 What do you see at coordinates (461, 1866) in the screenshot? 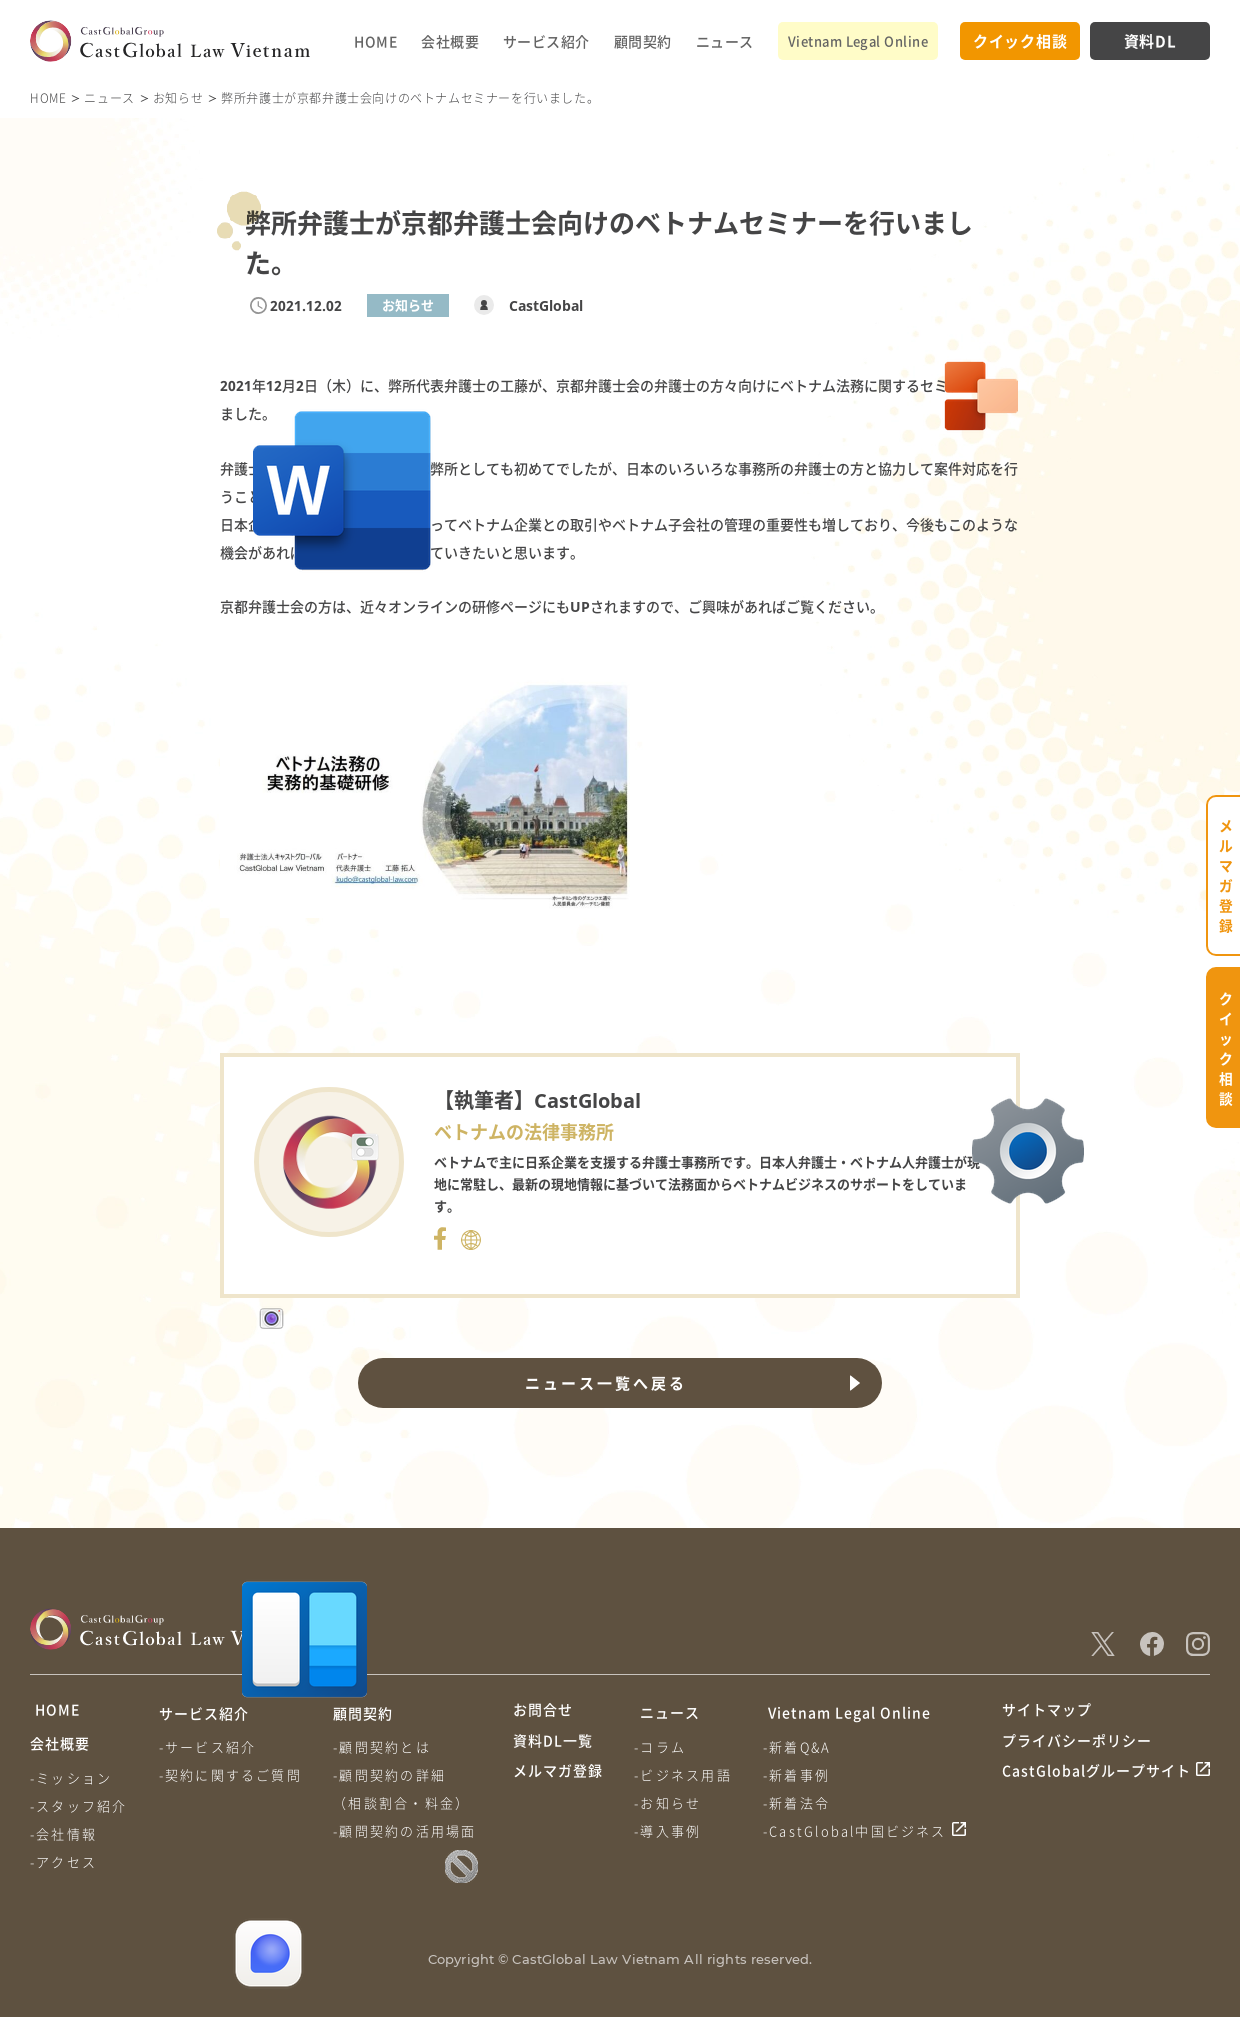
I see `indicates access denied or permission restricted` at bounding box center [461, 1866].